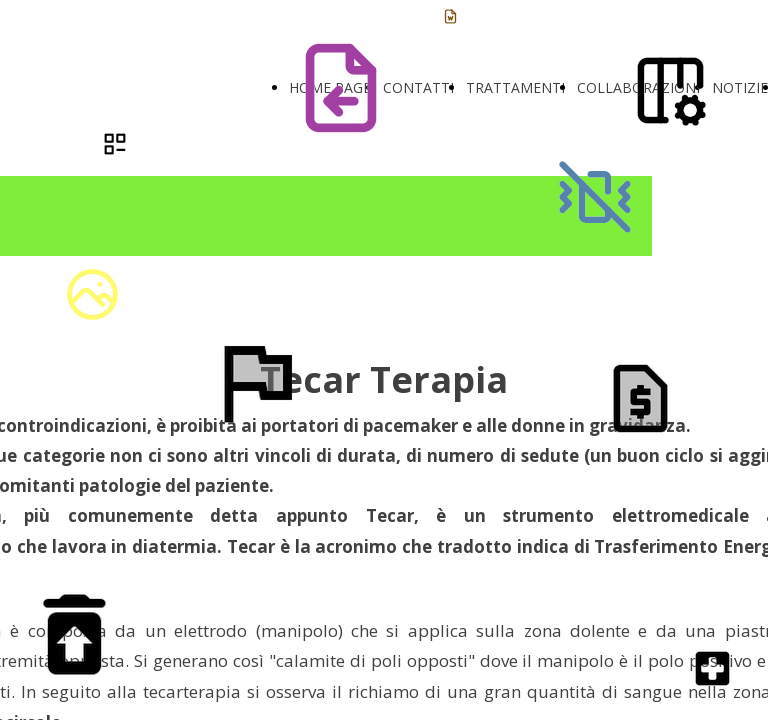 This screenshot has height=720, width=768. I want to click on import a file from another location, so click(341, 88).